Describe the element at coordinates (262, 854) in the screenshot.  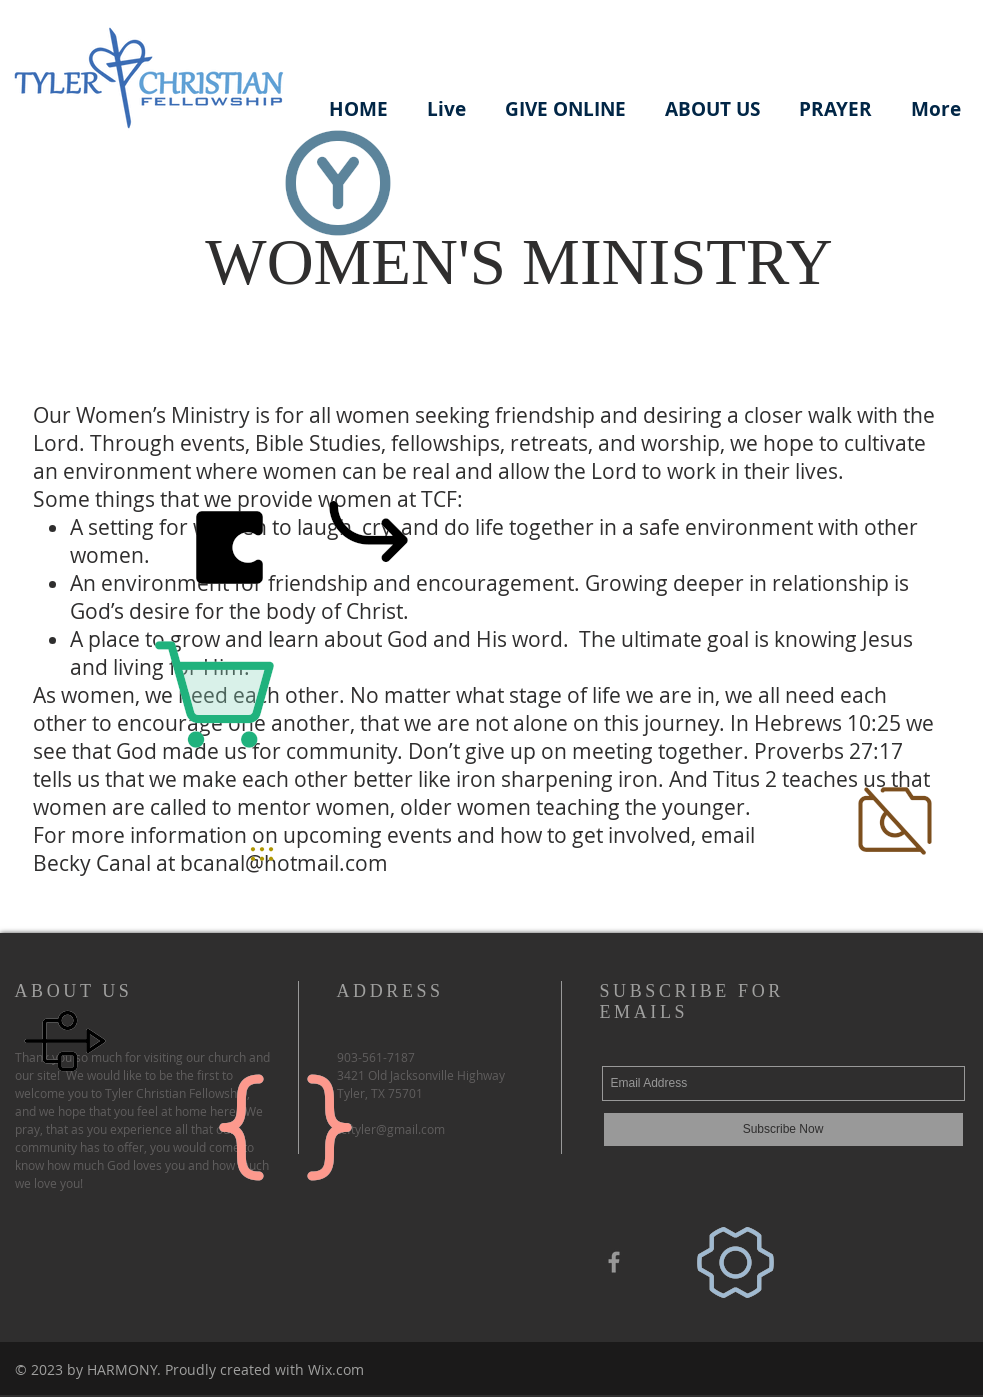
I see `drag to reorder or rearrange items` at that location.